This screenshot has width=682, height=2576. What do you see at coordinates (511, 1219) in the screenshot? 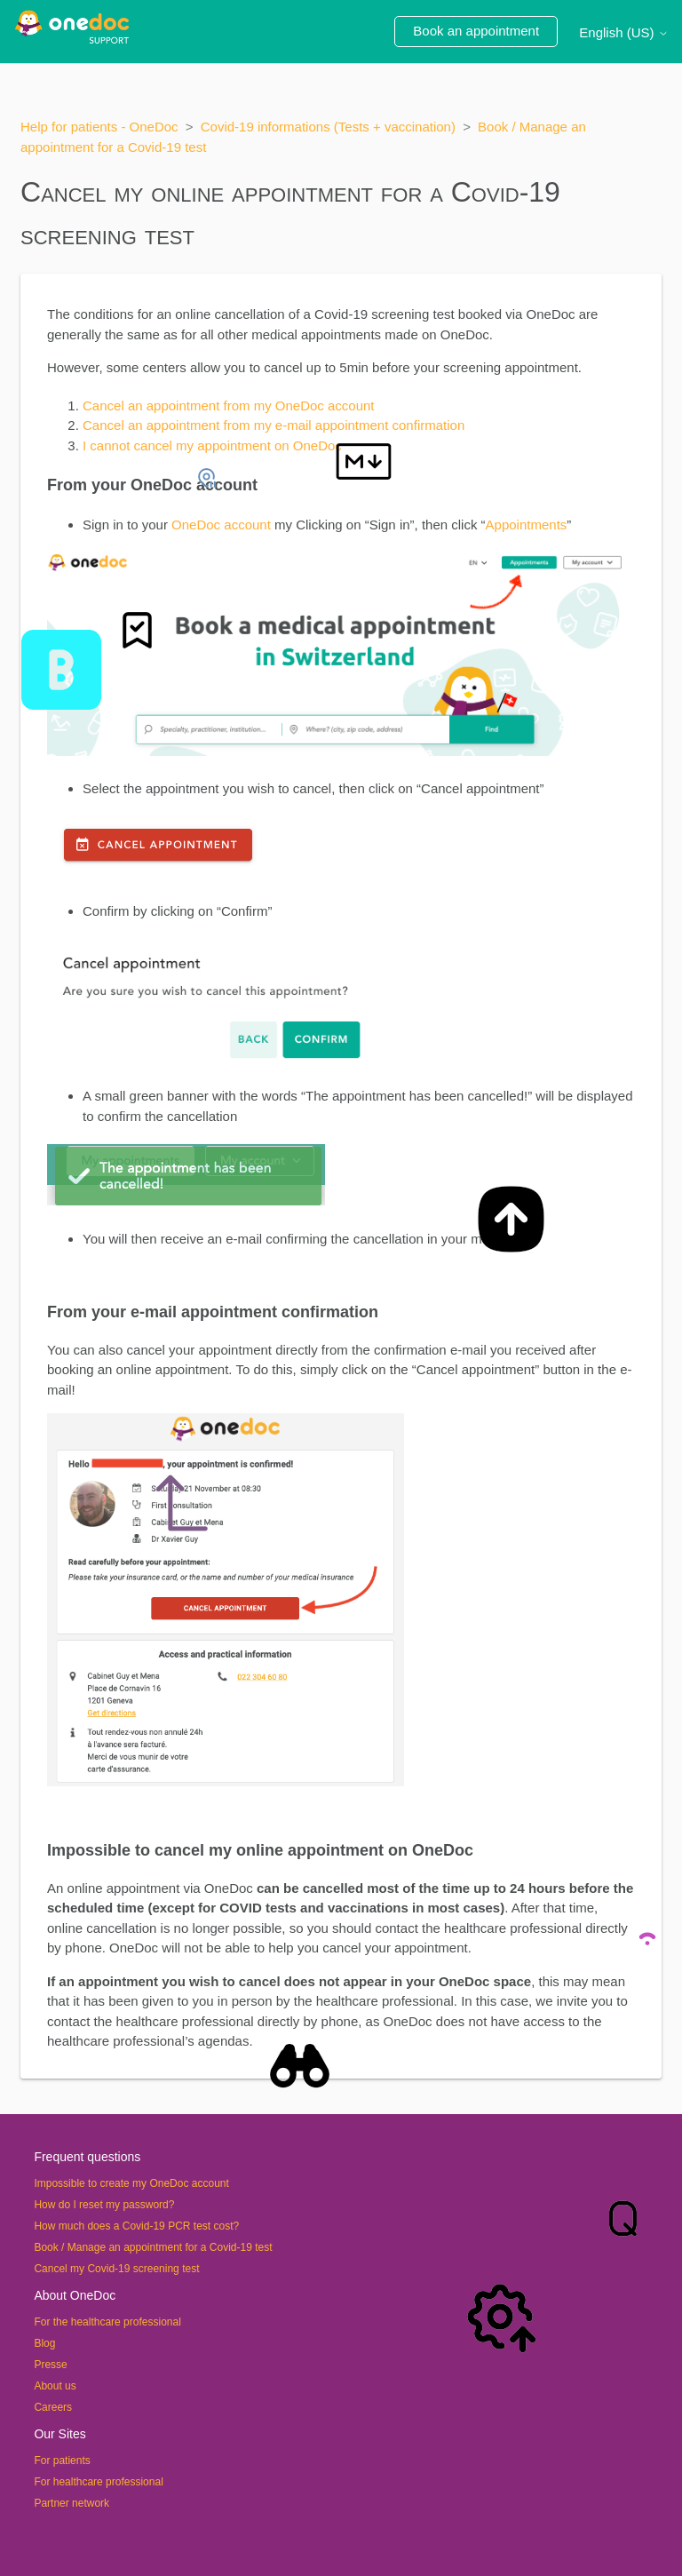
I see `upload a file or document` at bounding box center [511, 1219].